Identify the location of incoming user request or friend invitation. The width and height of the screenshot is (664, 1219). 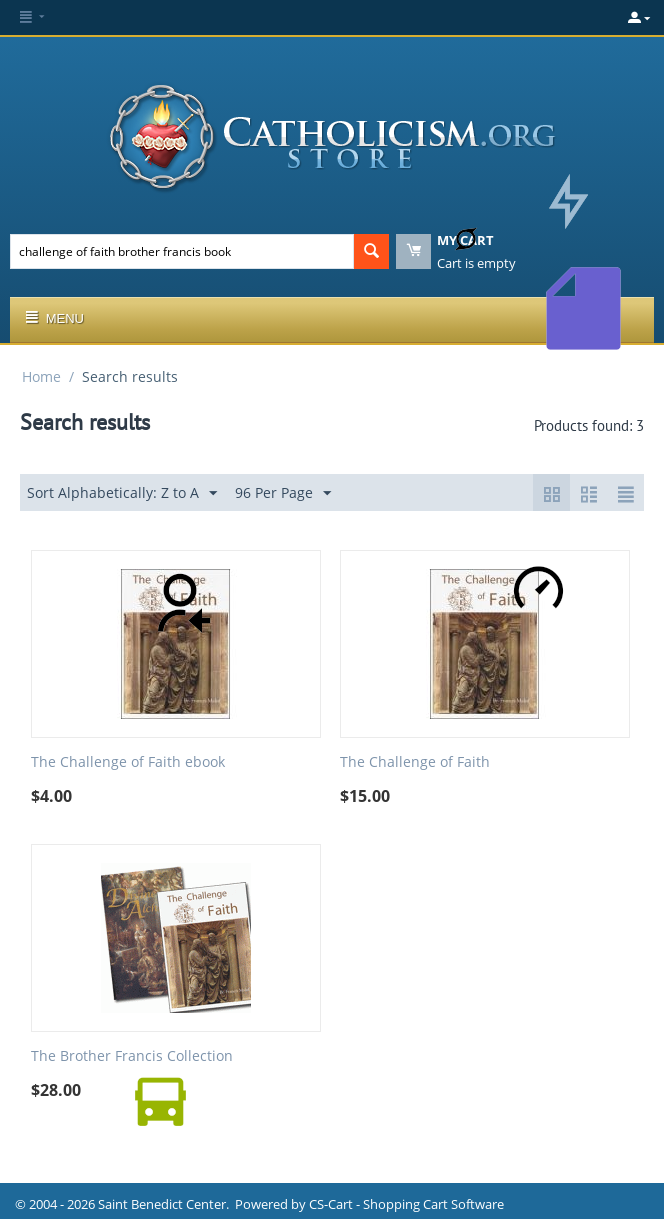
(180, 604).